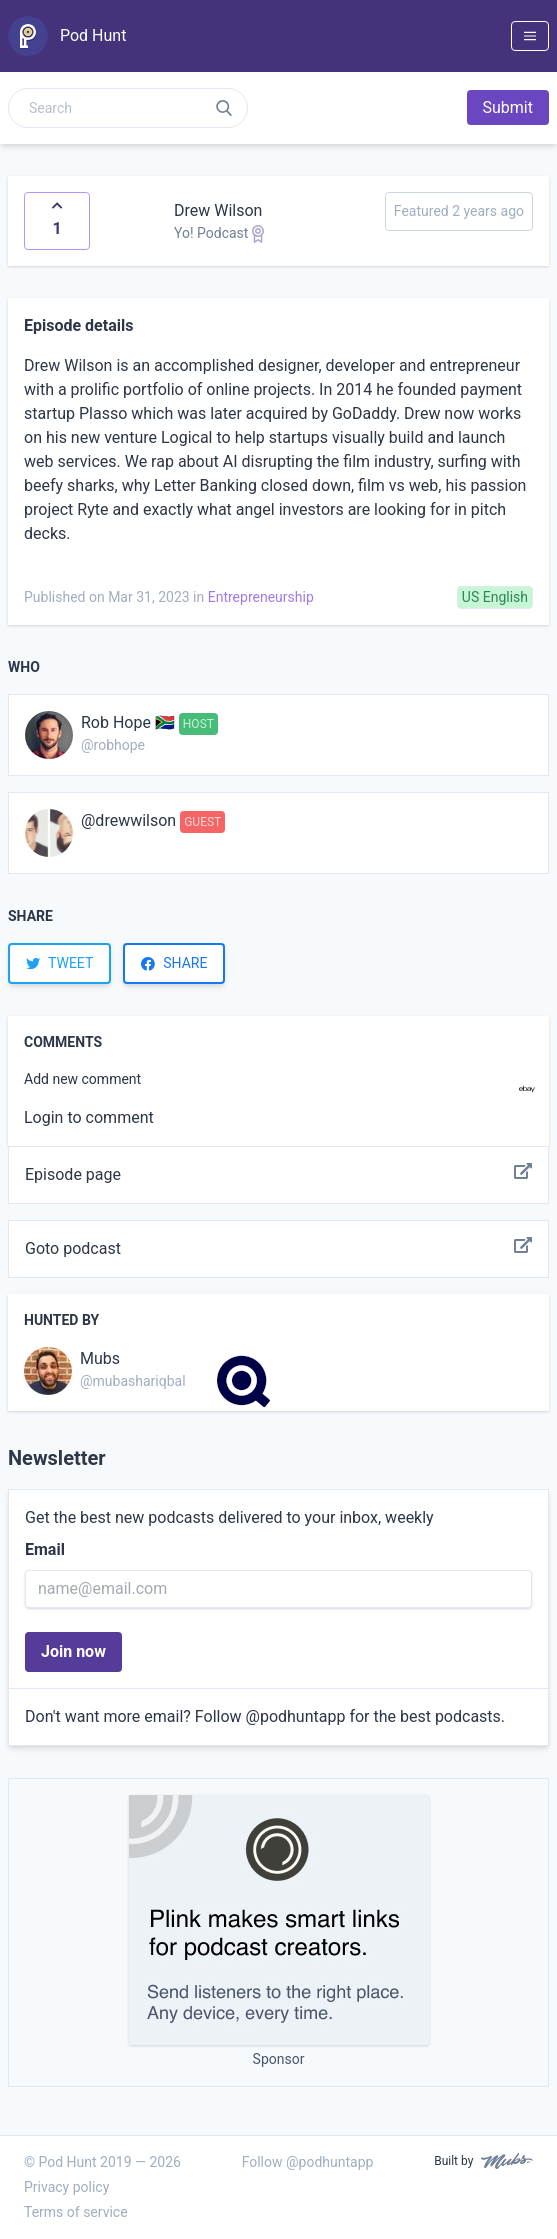 This screenshot has height=2239, width=557. Describe the element at coordinates (243, 1381) in the screenshot. I see `open Qlik analytics application` at that location.